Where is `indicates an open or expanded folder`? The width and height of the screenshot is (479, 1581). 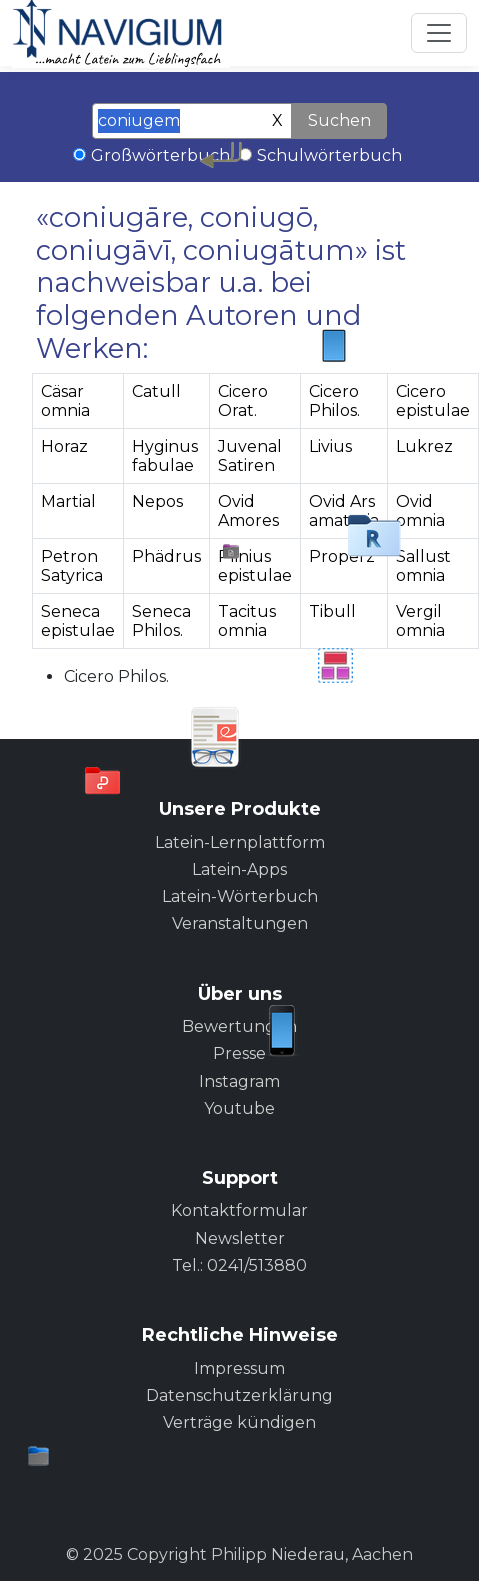 indicates an open or expanded folder is located at coordinates (38, 1455).